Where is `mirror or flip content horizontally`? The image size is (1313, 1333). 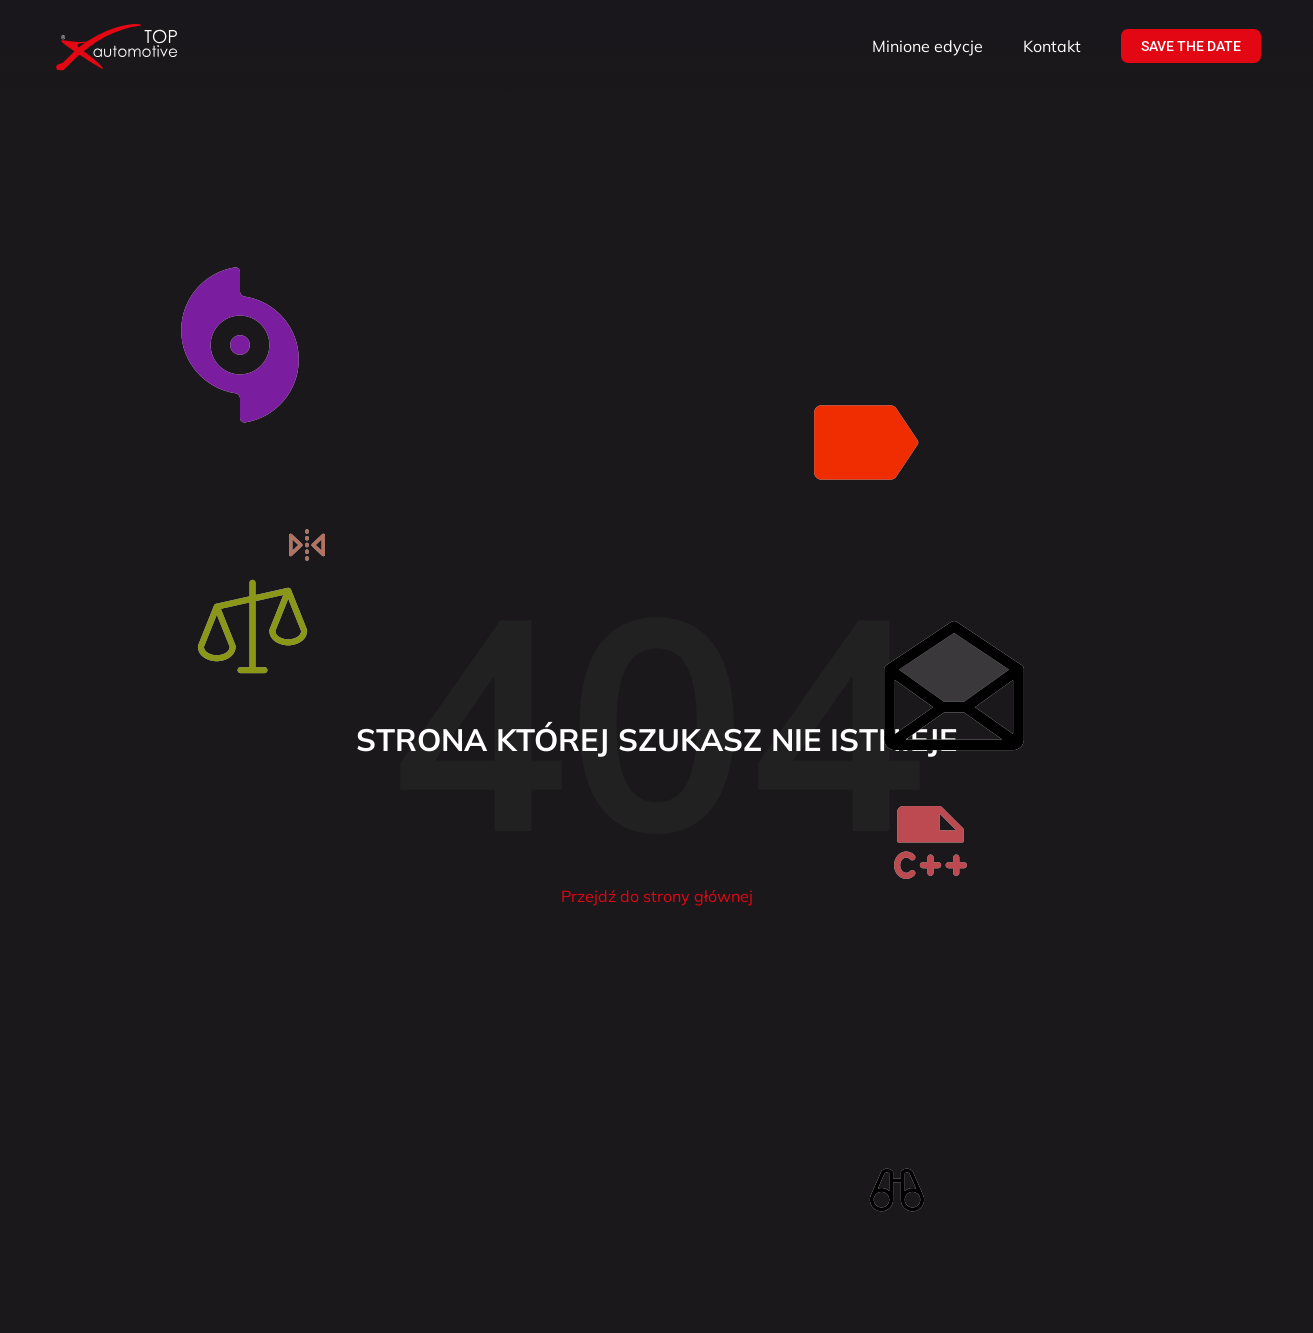 mirror or flip content horizontally is located at coordinates (307, 545).